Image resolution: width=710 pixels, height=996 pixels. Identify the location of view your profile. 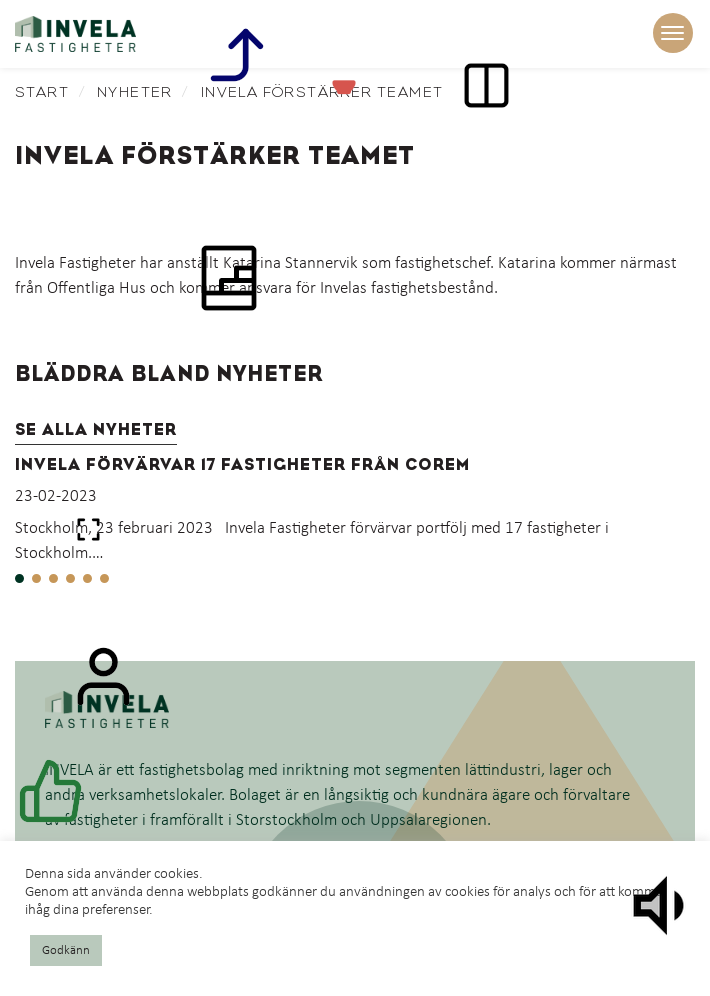
(103, 676).